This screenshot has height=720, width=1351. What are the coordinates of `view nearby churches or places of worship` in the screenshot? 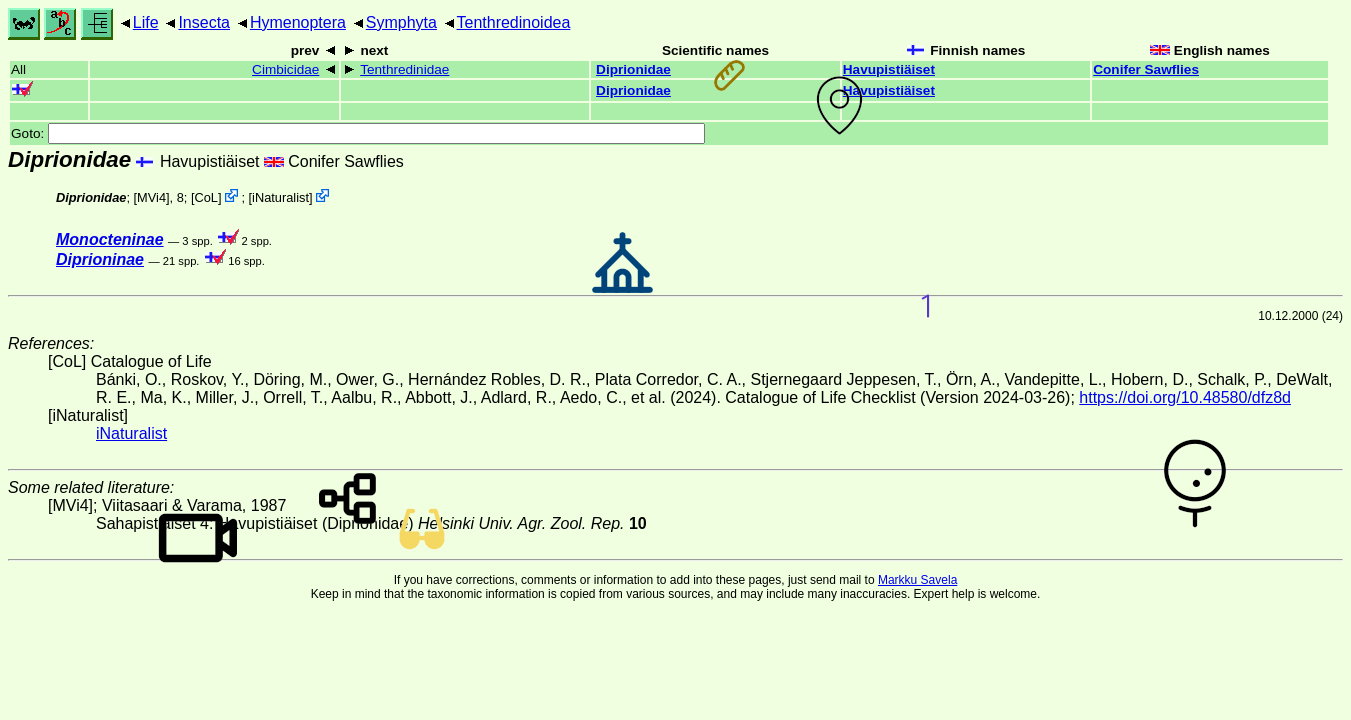 It's located at (622, 262).